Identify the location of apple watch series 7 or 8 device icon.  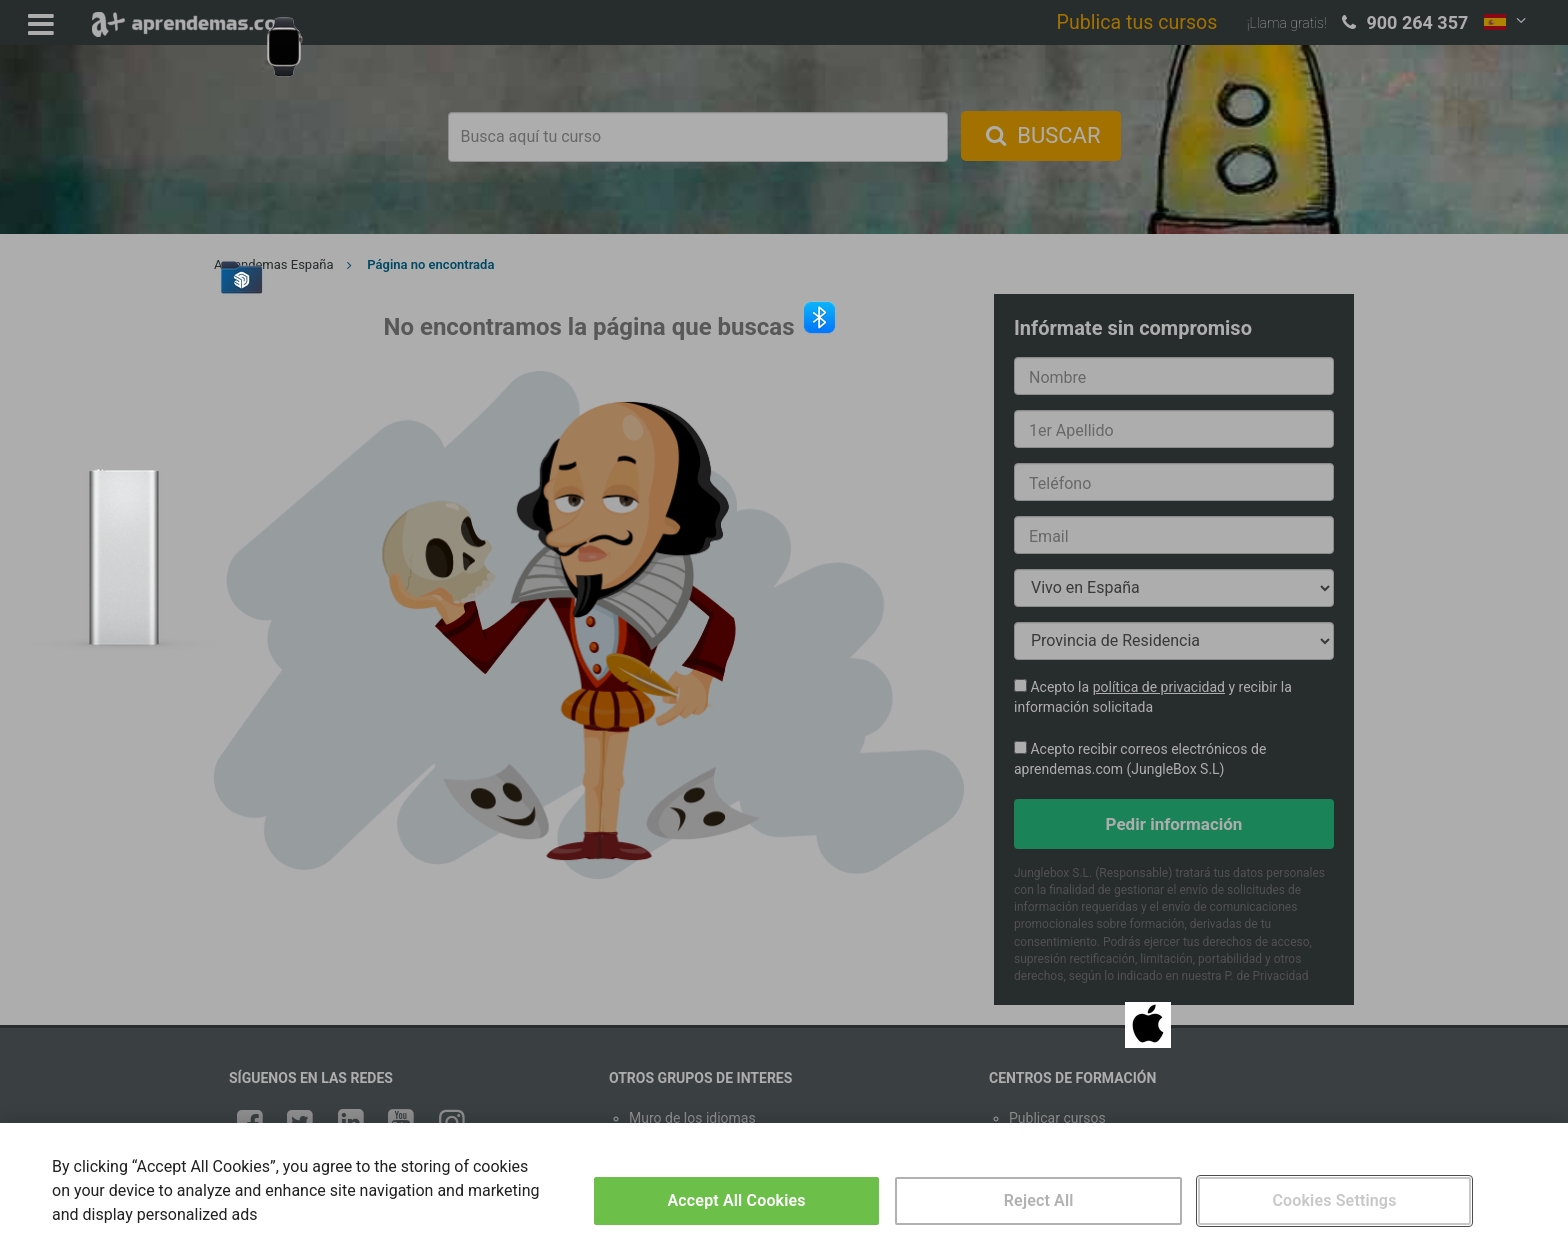
(284, 47).